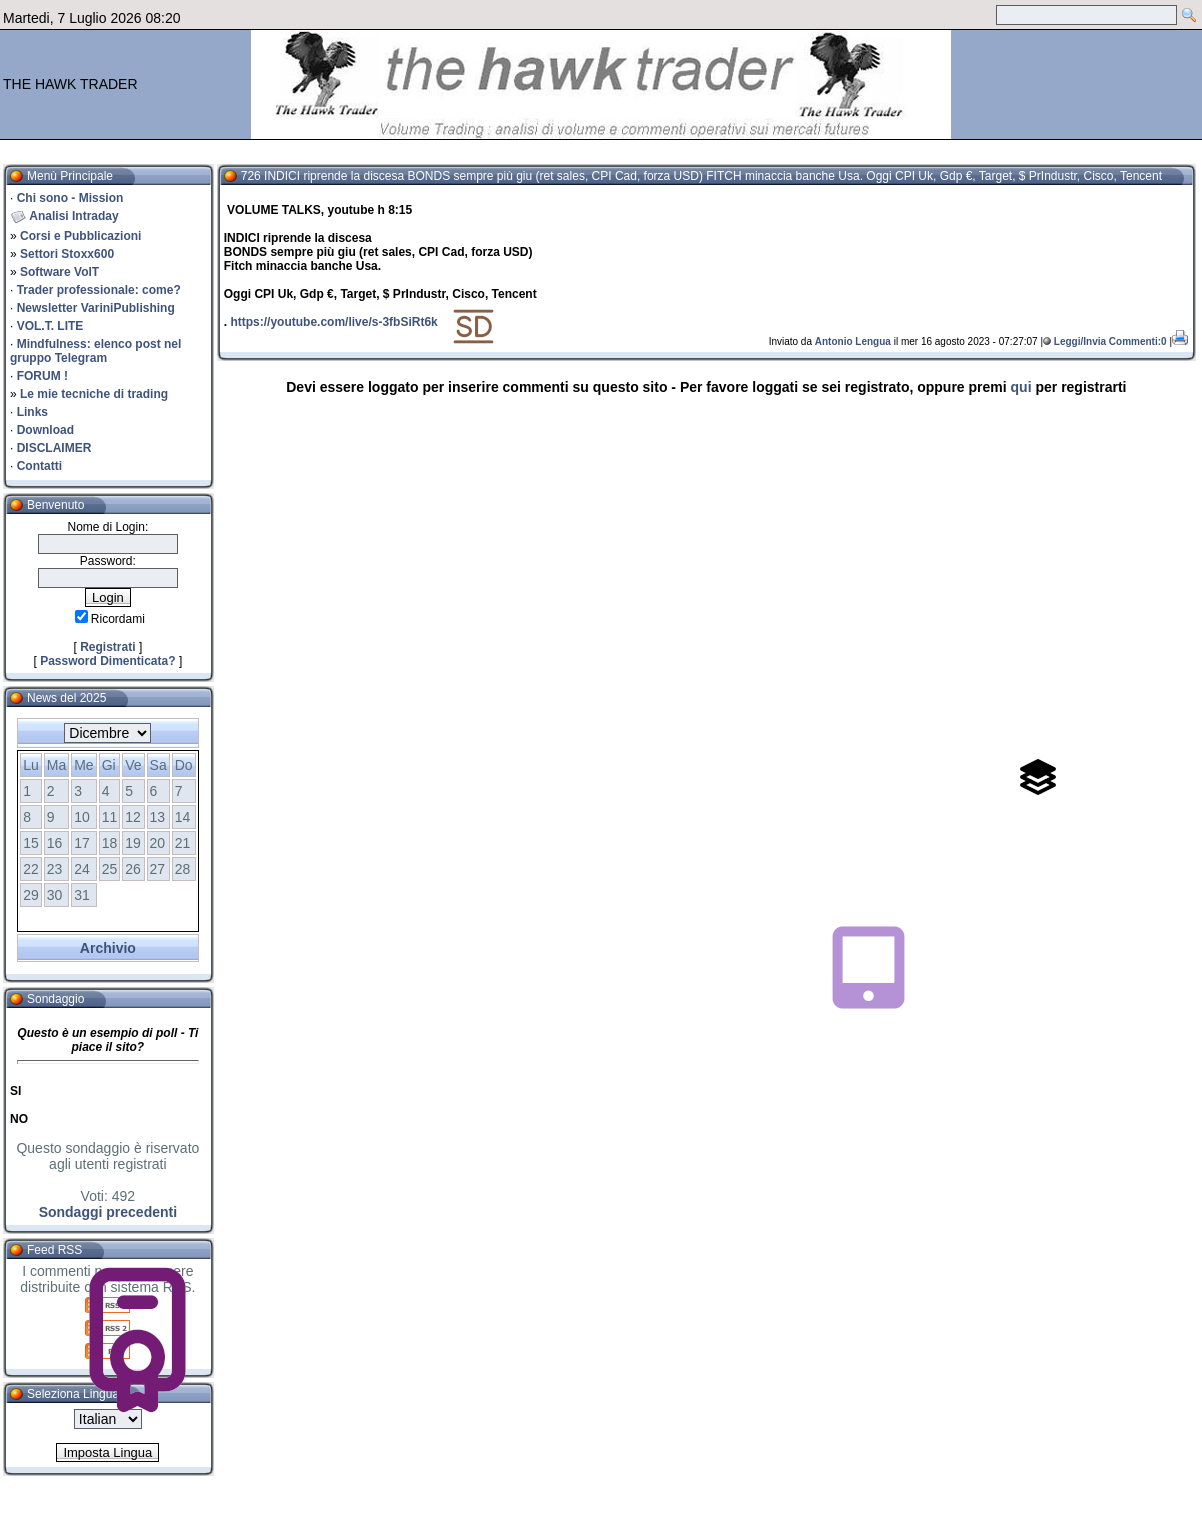 This screenshot has width=1202, height=1520. I want to click on indicates tablet device compatibility, so click(868, 967).